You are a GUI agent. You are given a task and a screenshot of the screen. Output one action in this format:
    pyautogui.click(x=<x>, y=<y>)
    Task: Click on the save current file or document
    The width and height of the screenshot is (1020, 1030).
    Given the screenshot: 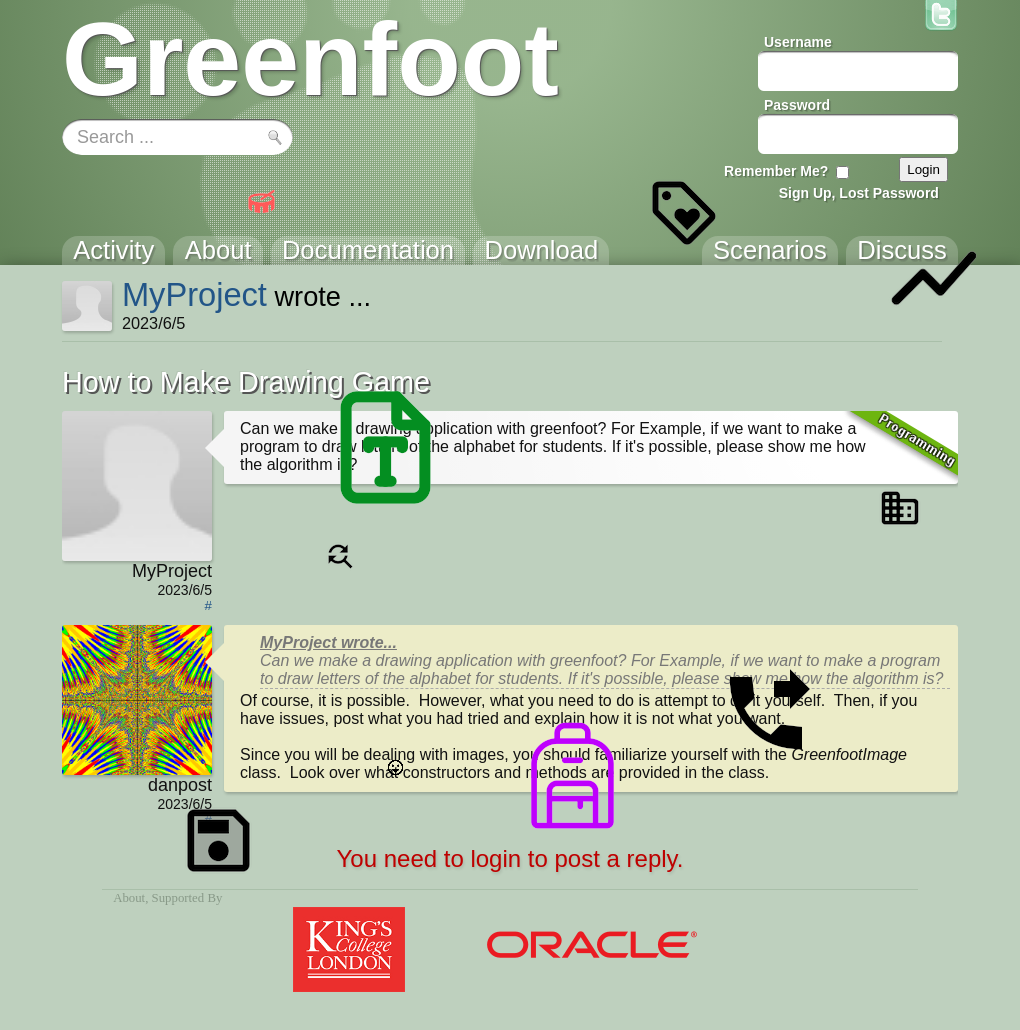 What is the action you would take?
    pyautogui.click(x=218, y=840)
    